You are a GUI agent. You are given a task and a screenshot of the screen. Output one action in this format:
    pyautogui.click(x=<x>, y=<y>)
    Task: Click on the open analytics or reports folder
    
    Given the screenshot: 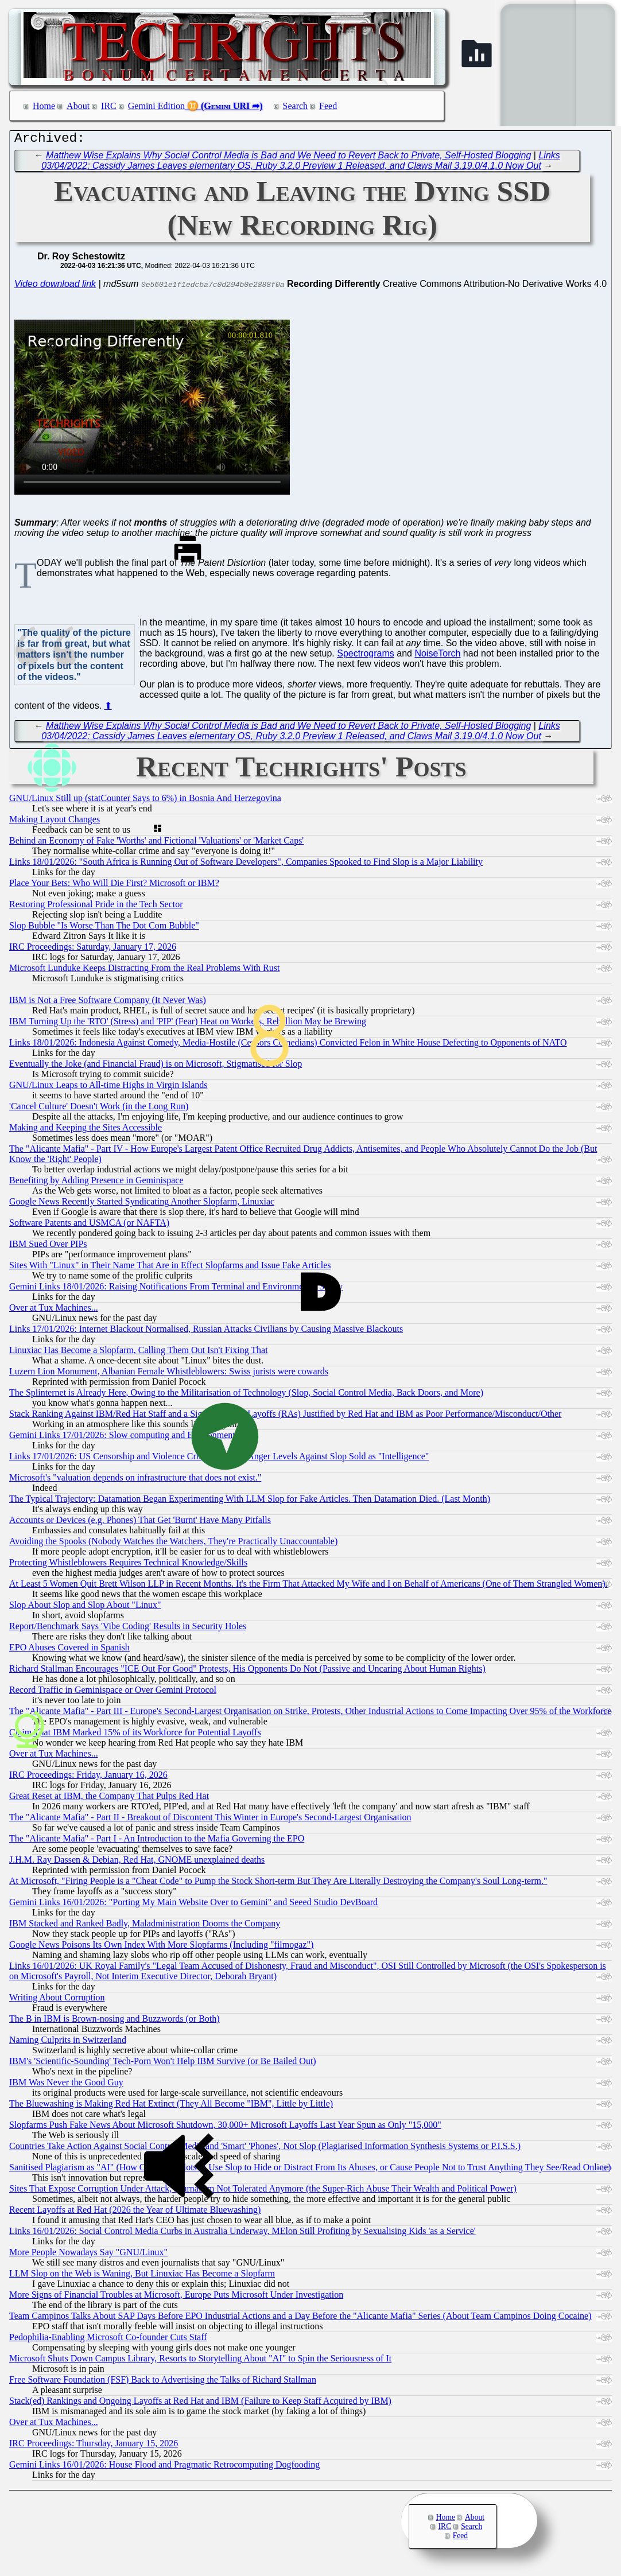 What is the action you would take?
    pyautogui.click(x=476, y=53)
    